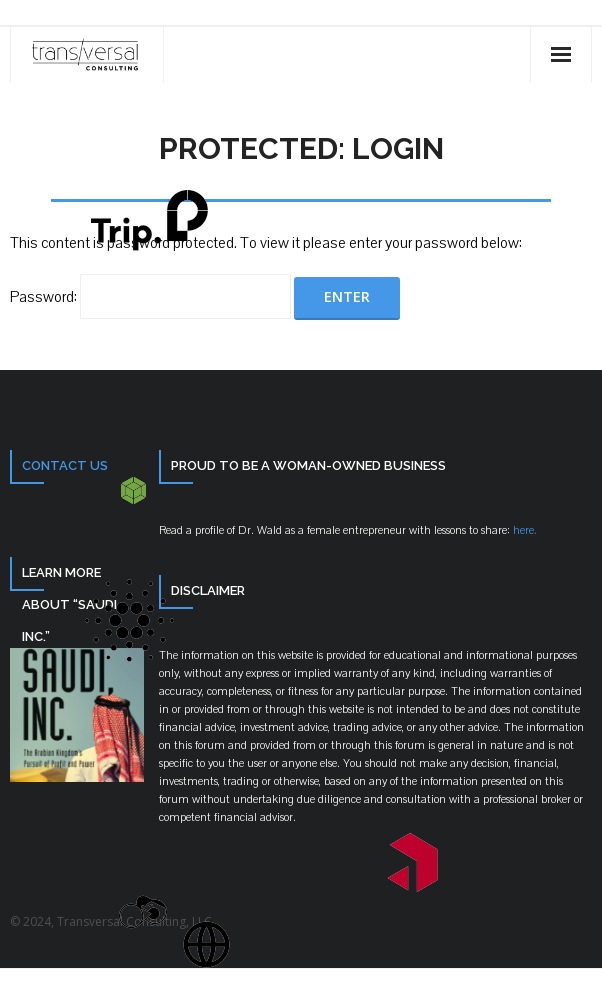 The width and height of the screenshot is (602, 994). What do you see at coordinates (187, 215) in the screenshot?
I see `open passport app` at bounding box center [187, 215].